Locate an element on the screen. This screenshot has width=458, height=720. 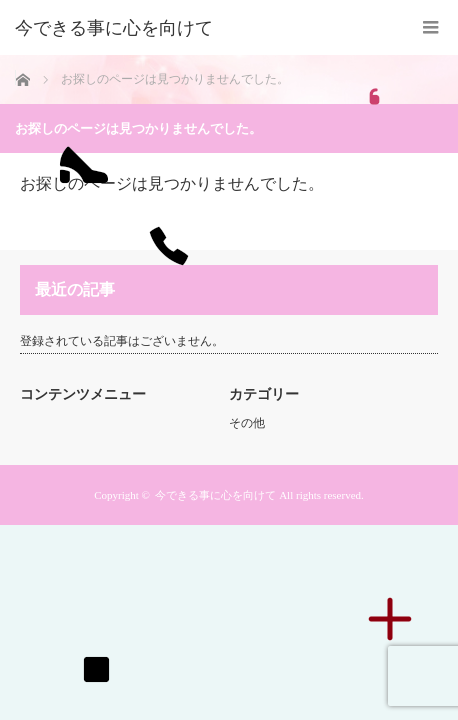
add a new item is located at coordinates (390, 619).